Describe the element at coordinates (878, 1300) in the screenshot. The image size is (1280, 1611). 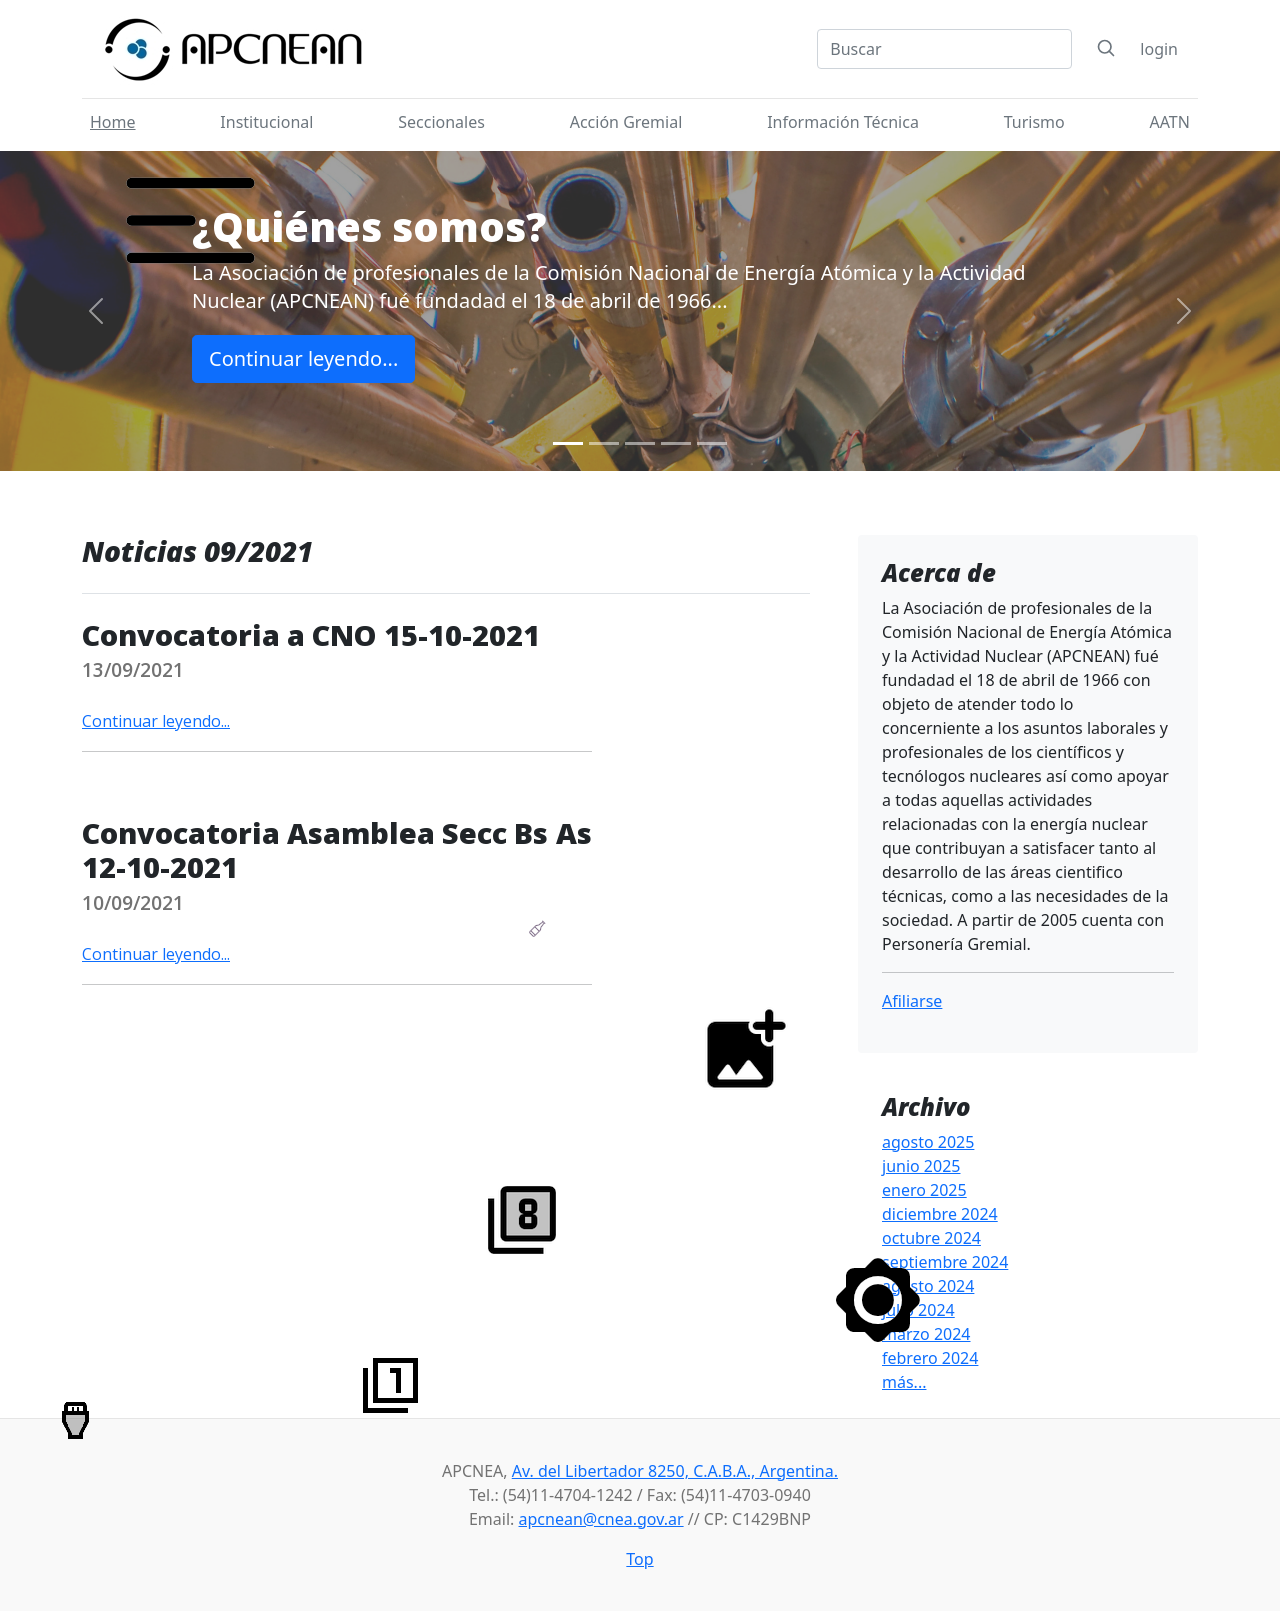
I see `increase screen brightness` at that location.